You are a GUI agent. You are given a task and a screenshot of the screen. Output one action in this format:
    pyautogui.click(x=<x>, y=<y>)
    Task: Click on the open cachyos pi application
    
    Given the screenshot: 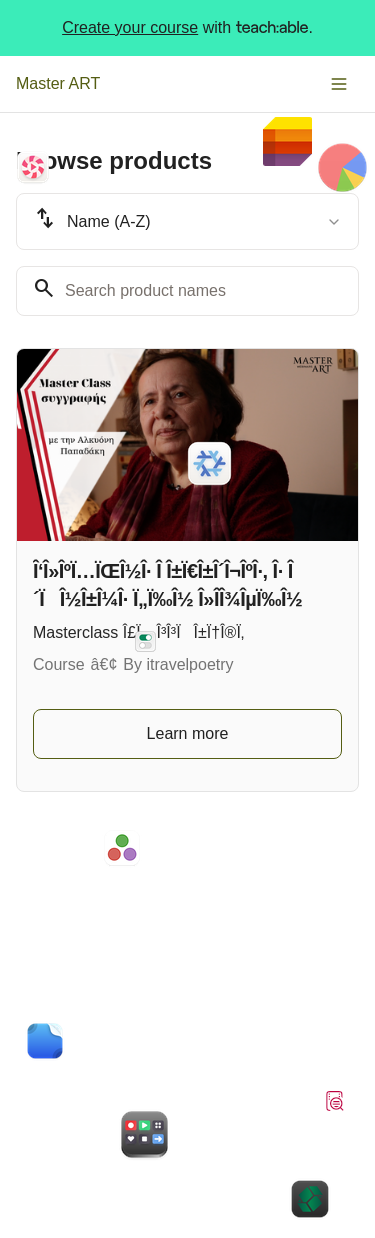 What is the action you would take?
    pyautogui.click(x=310, y=1199)
    